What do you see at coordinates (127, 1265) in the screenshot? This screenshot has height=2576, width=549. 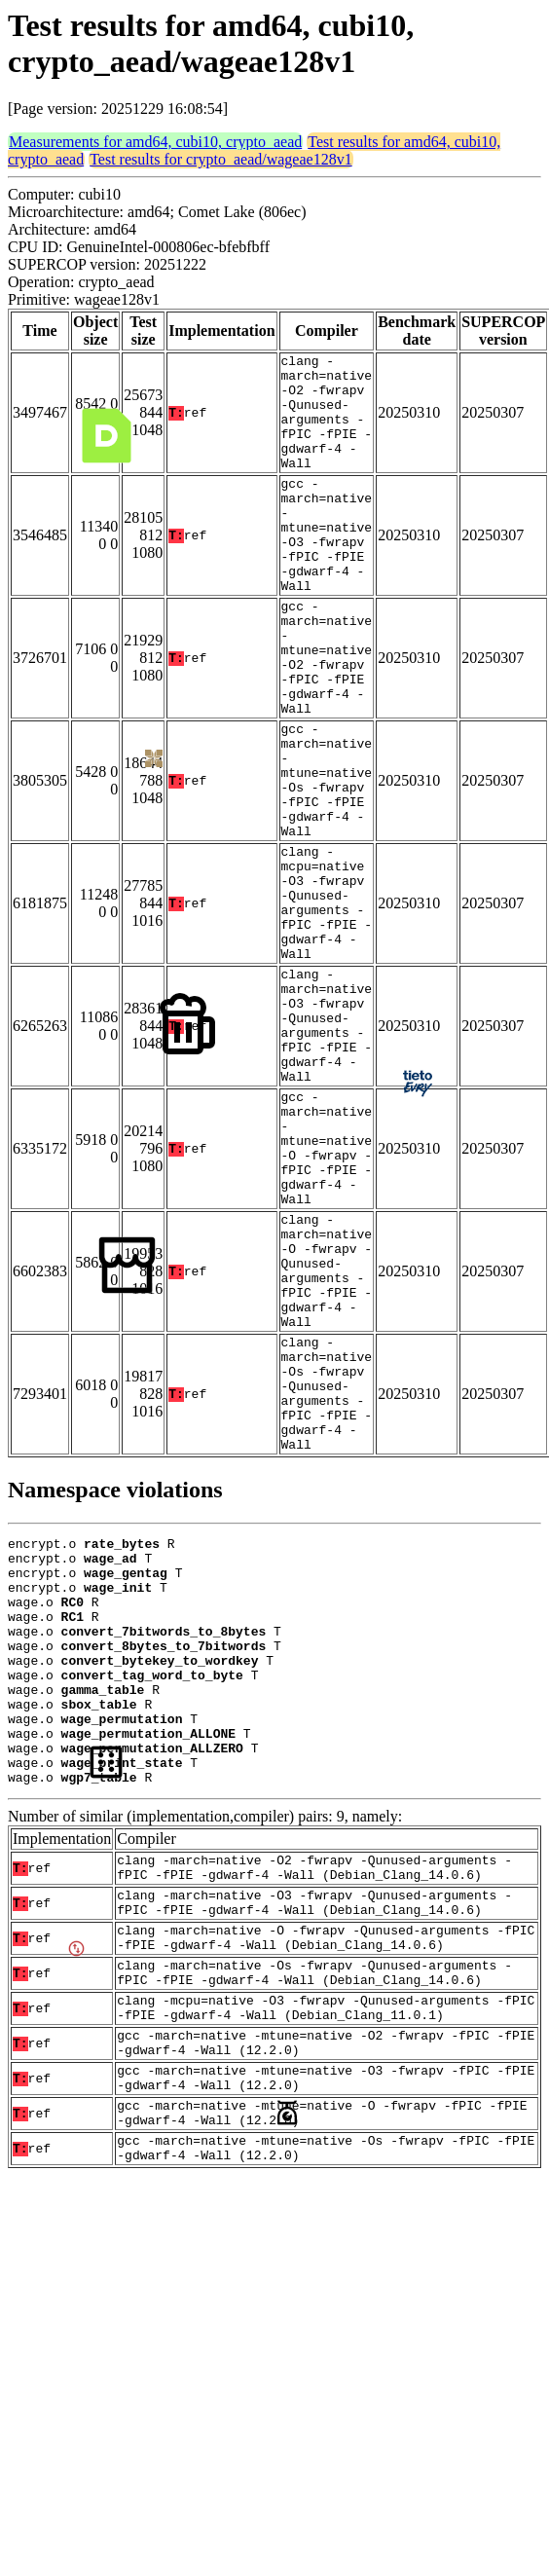 I see `browse or open the store` at bounding box center [127, 1265].